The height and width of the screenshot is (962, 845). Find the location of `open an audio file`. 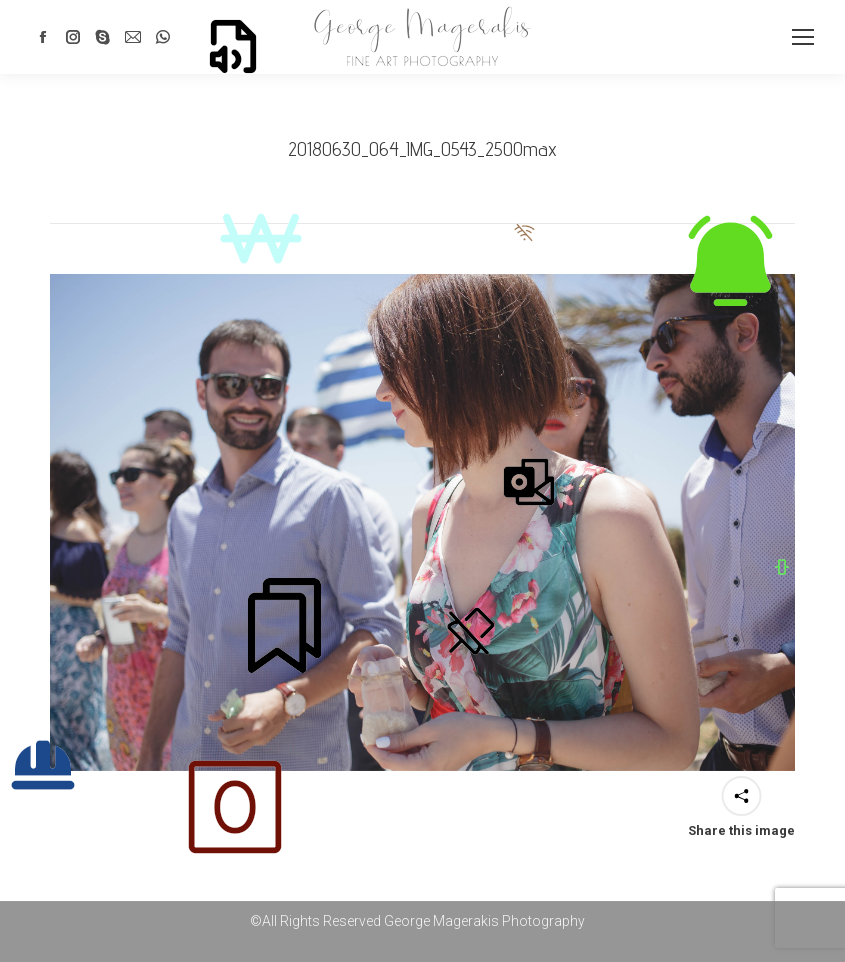

open an audio file is located at coordinates (233, 46).